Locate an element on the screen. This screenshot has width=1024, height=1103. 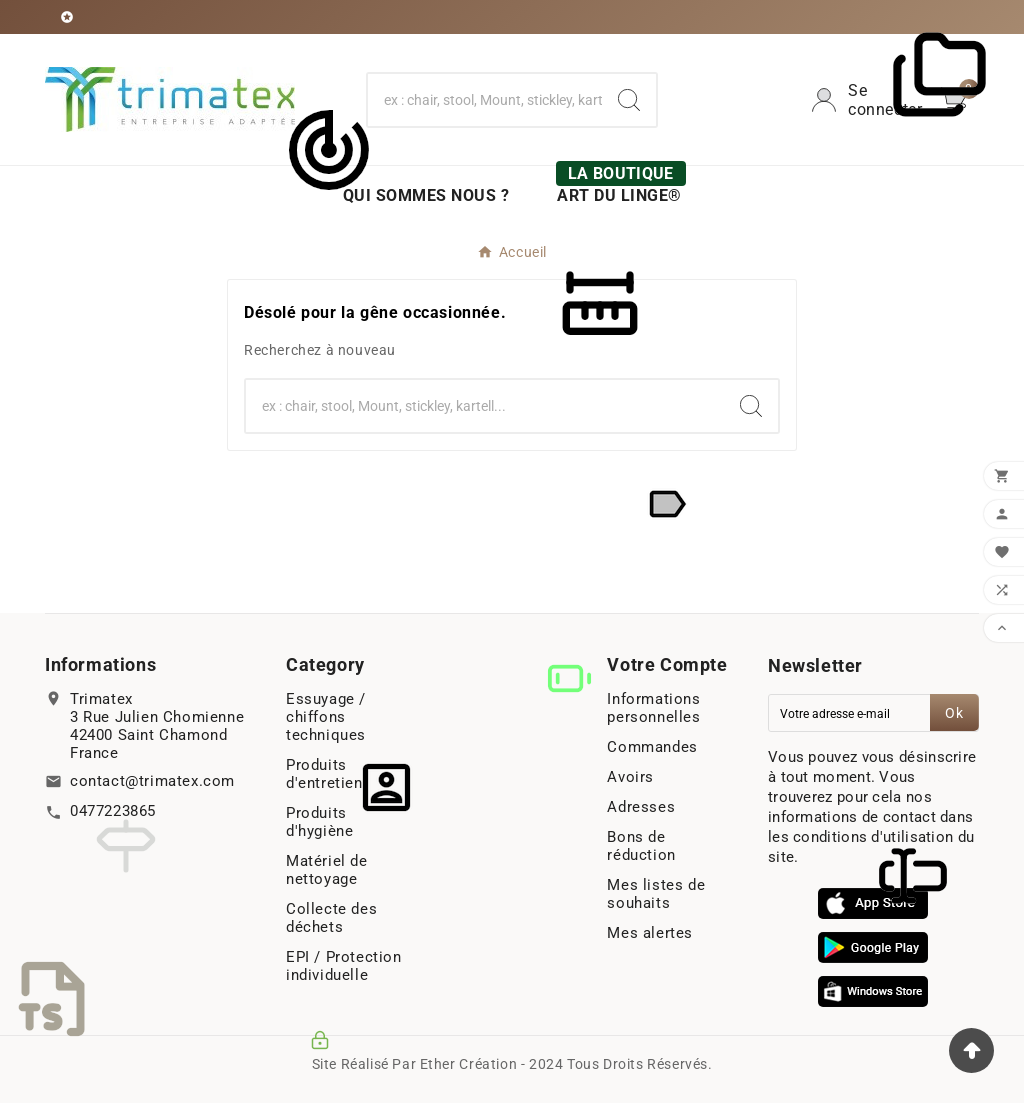
track changes or revisions in a document is located at coordinates (329, 150).